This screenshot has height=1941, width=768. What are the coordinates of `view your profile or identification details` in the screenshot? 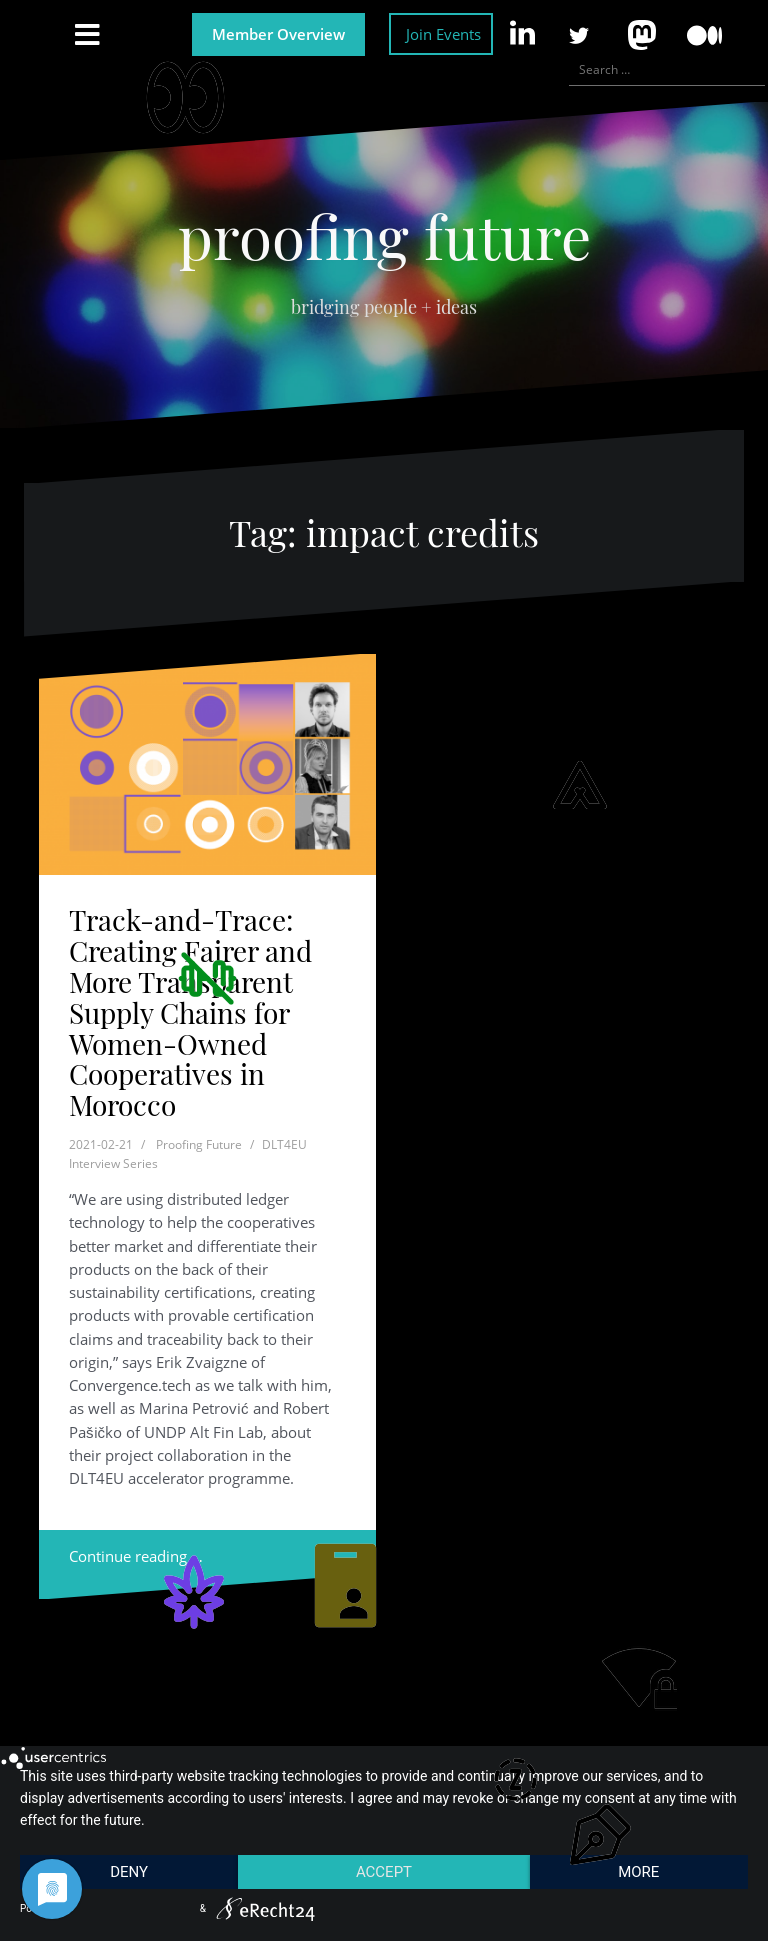 It's located at (345, 1585).